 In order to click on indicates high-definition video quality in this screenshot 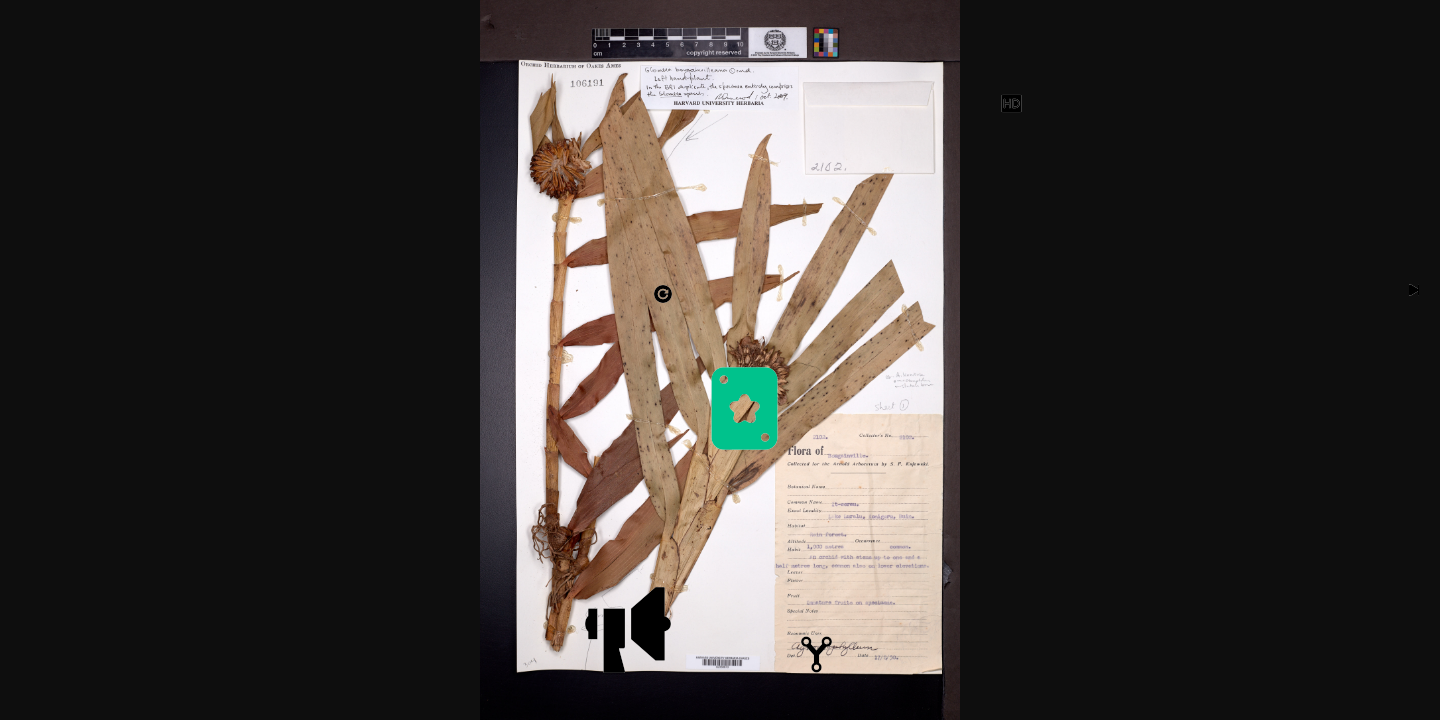, I will do `click(1011, 103)`.